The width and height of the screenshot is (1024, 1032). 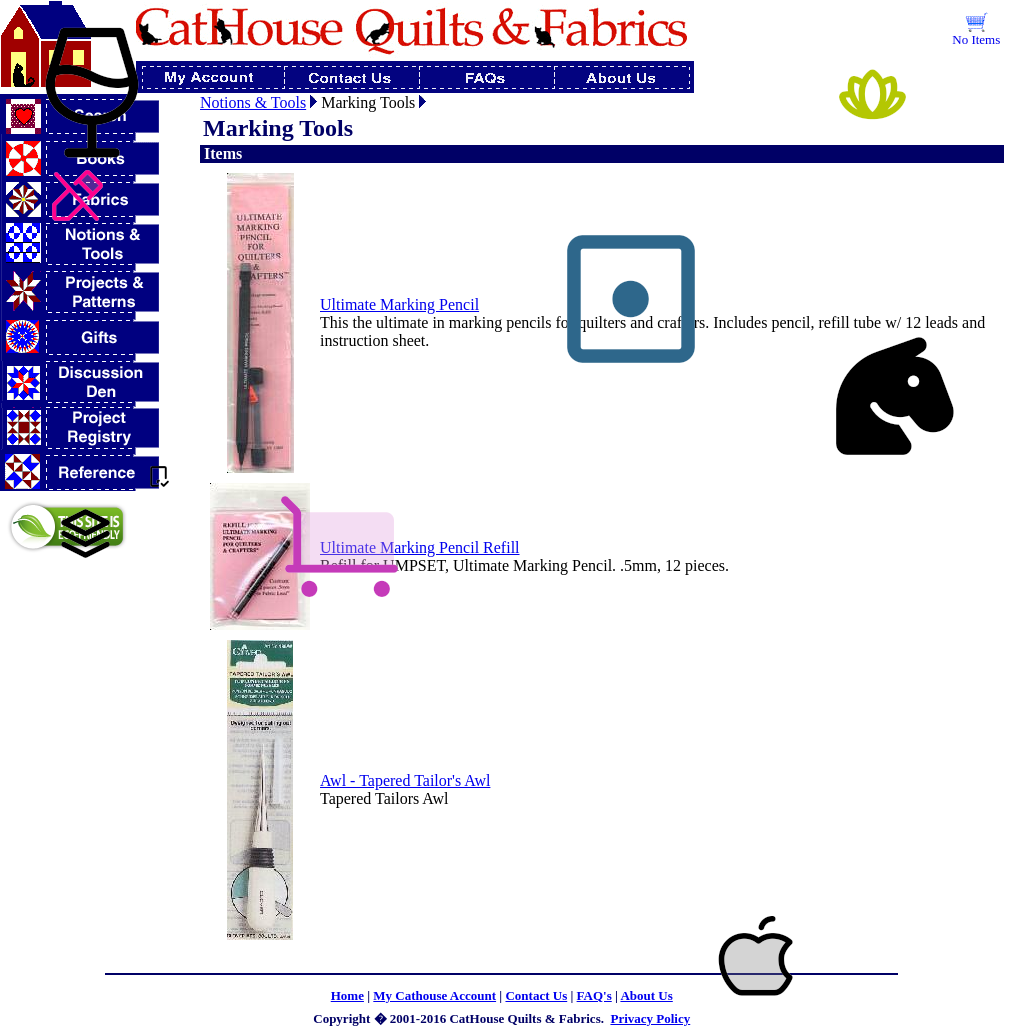 I want to click on view stacked layers or content, so click(x=85, y=533).